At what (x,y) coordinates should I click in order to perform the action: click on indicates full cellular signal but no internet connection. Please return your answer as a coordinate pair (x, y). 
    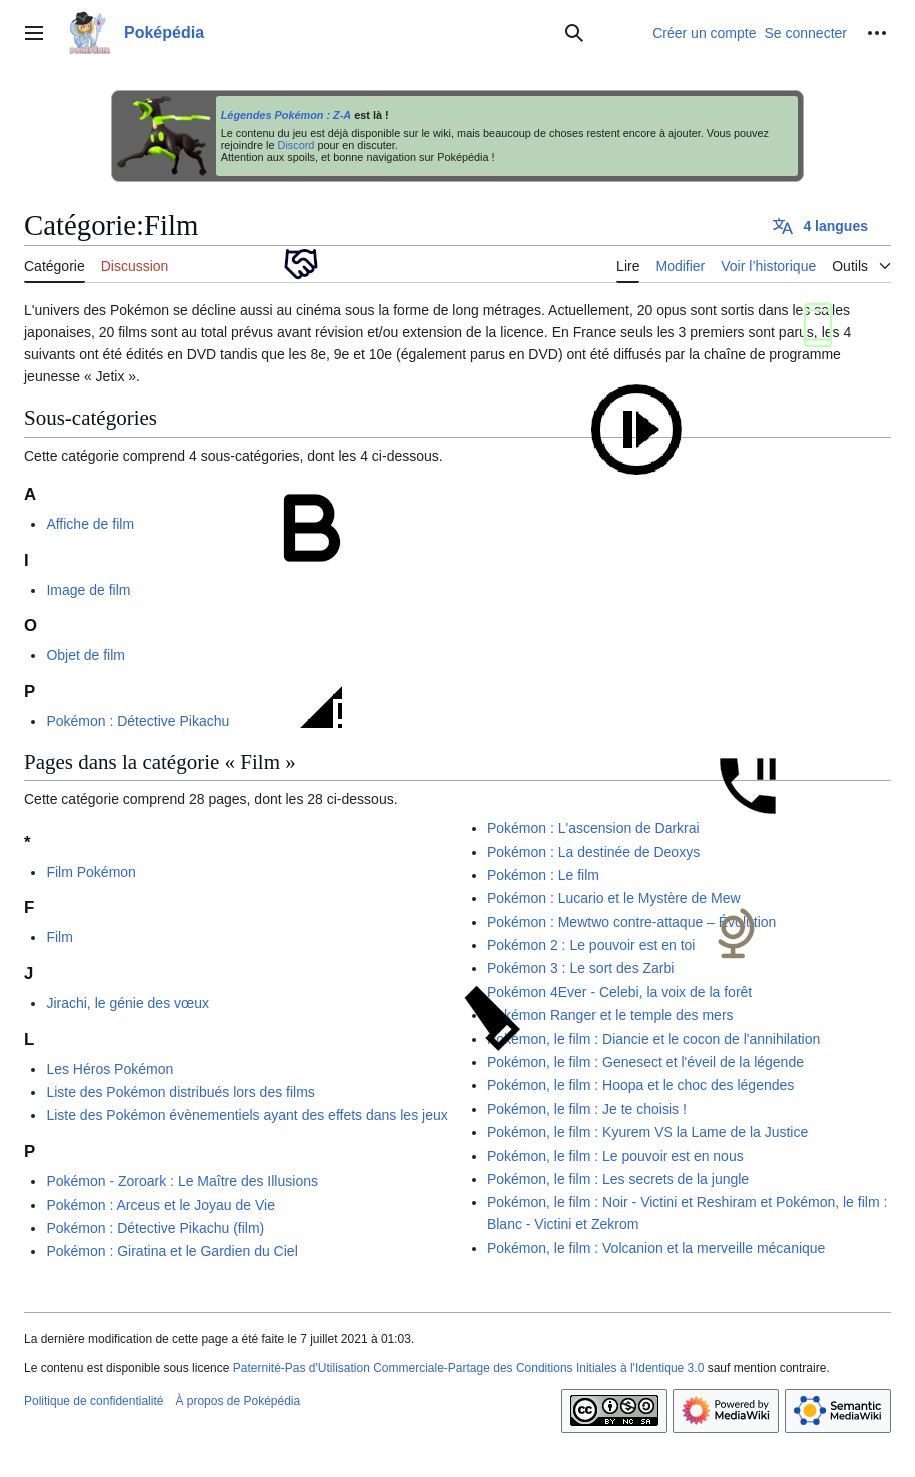
    Looking at the image, I should click on (321, 707).